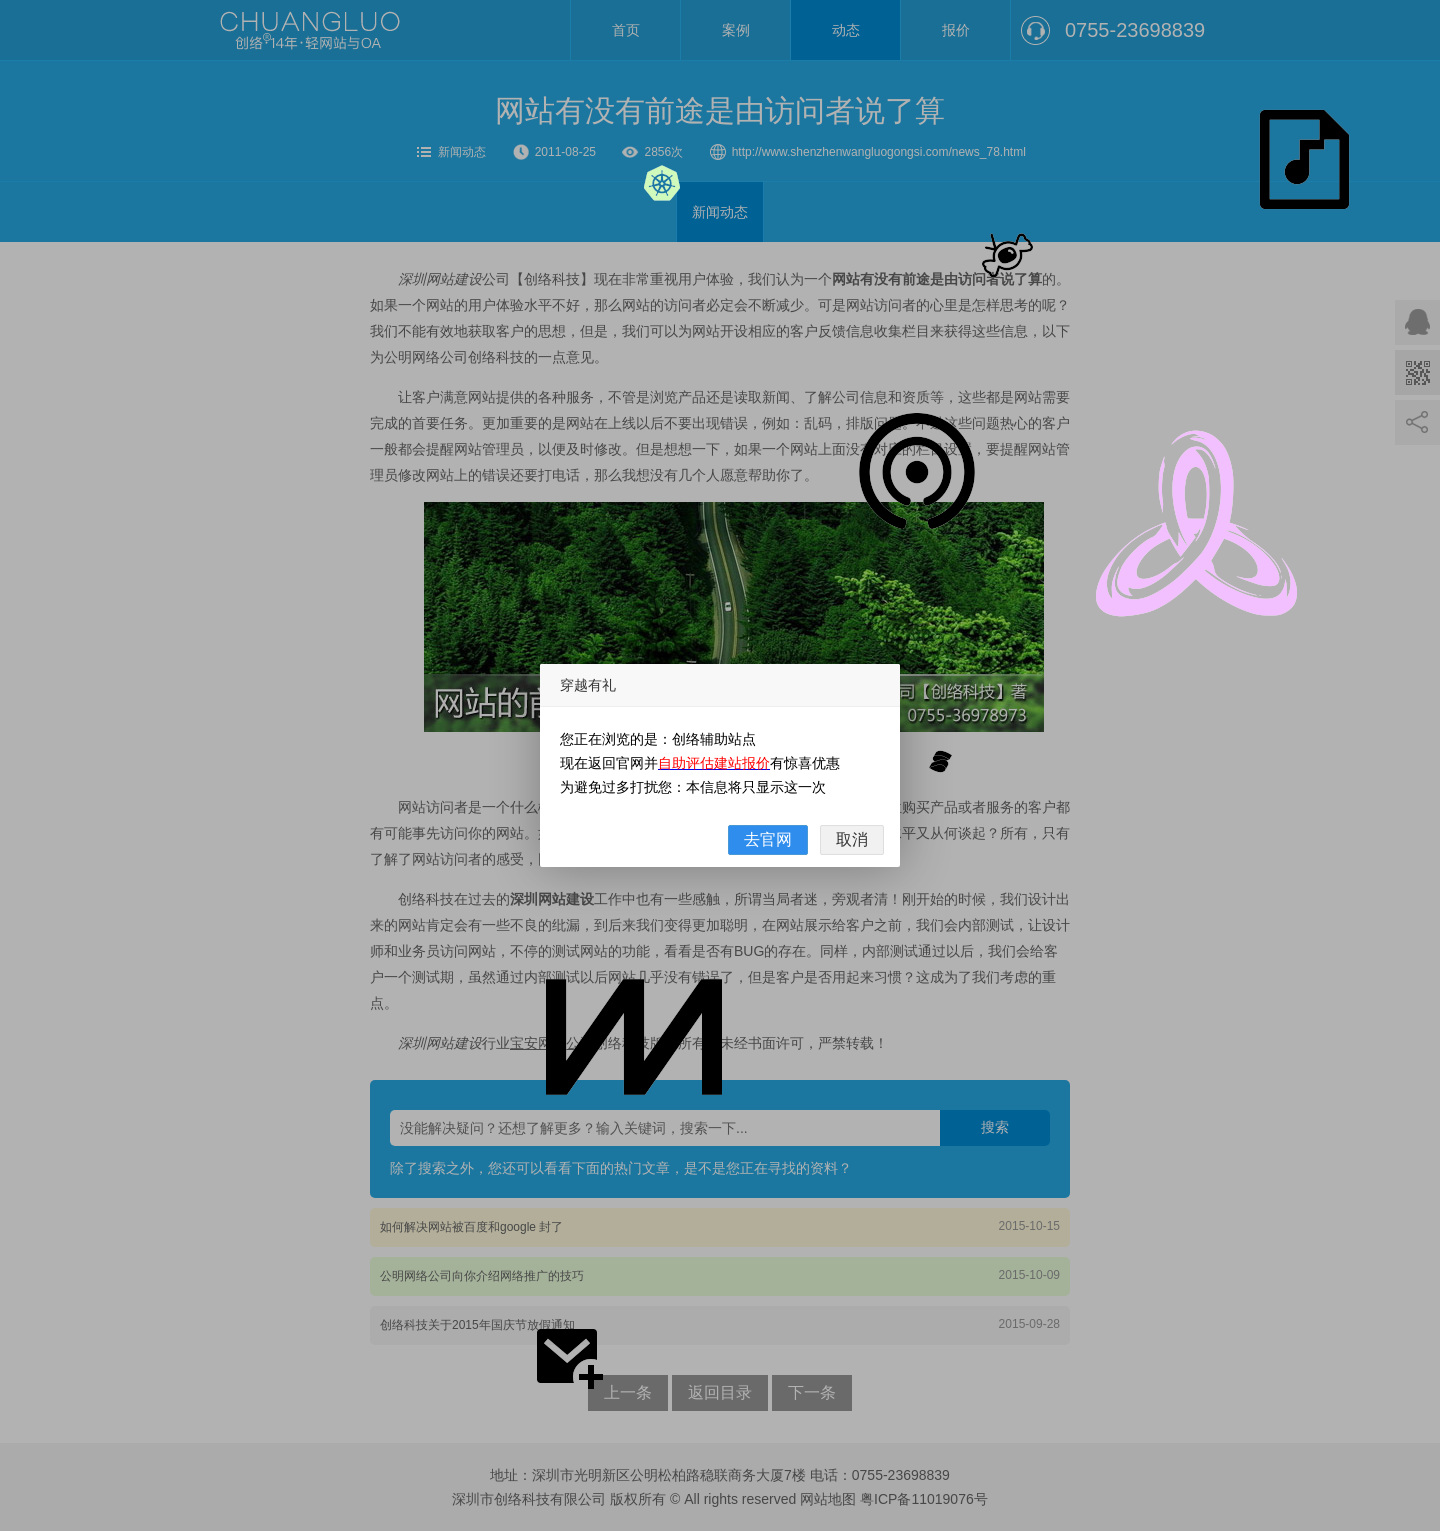 The height and width of the screenshot is (1531, 1440). Describe the element at coordinates (634, 1037) in the screenshot. I see `open ChartMogul analytics dashboard` at that location.